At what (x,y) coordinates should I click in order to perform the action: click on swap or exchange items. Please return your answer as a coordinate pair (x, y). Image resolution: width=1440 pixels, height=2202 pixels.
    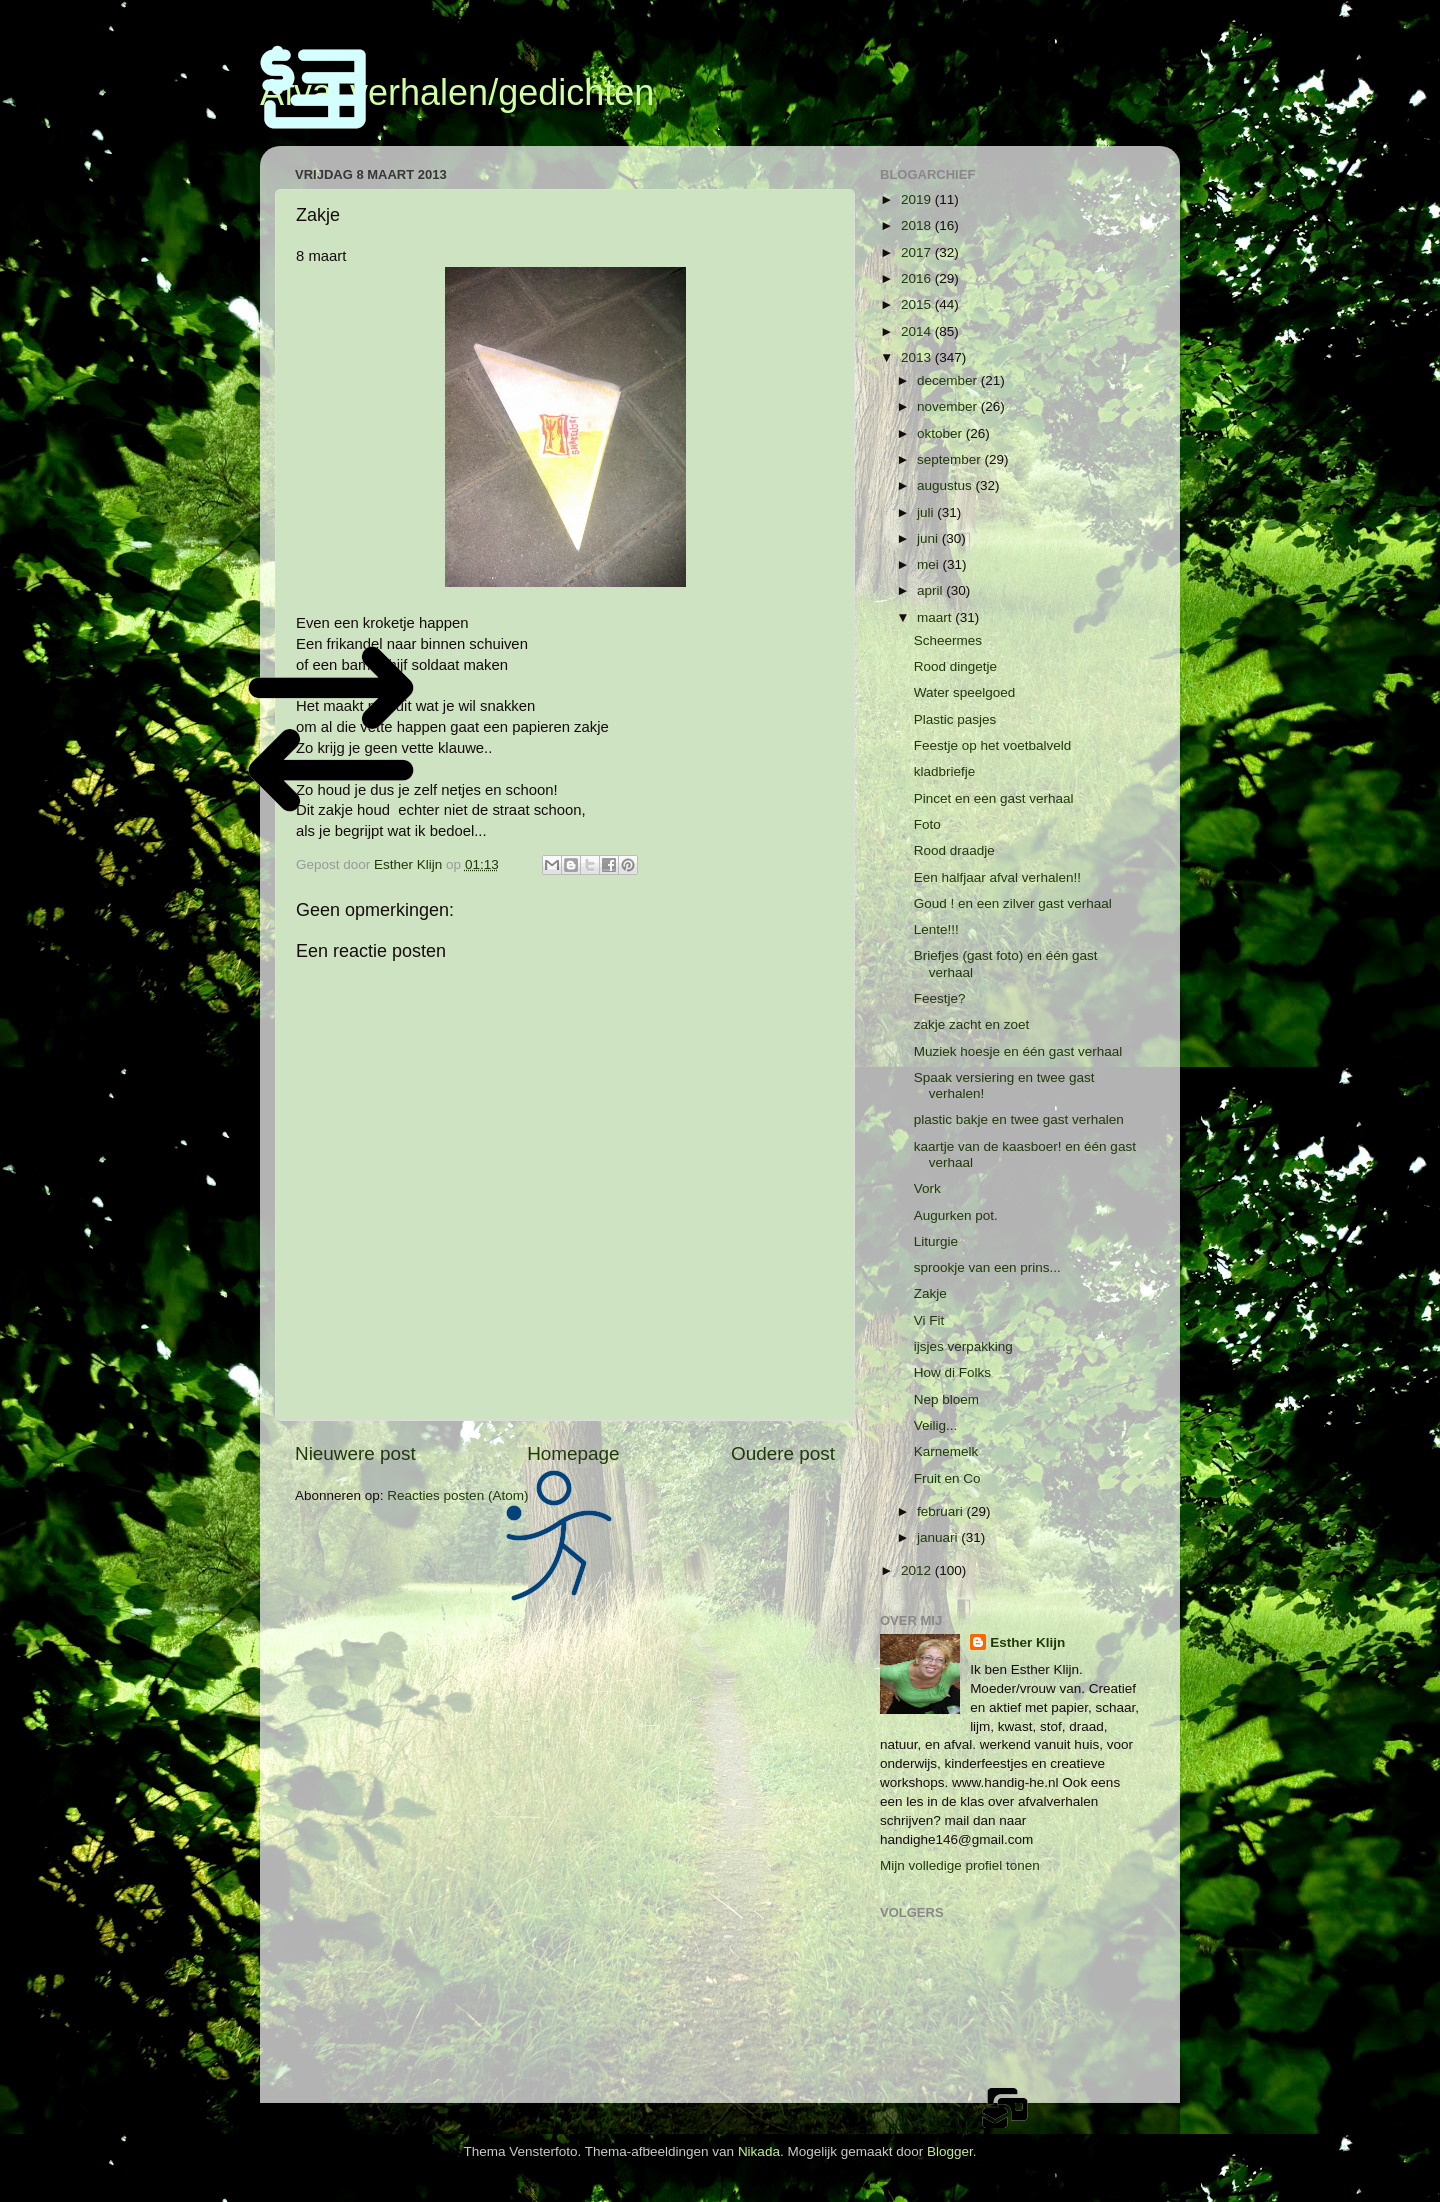
    Looking at the image, I should click on (331, 729).